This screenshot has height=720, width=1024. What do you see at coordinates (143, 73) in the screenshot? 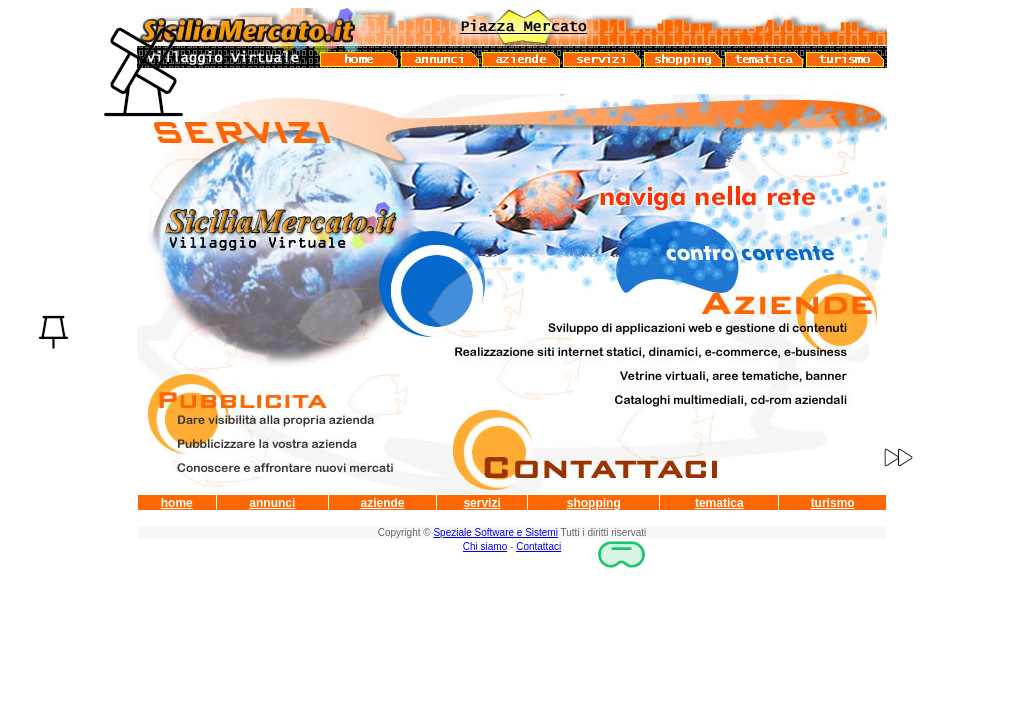
I see `access wind energy or renewable power settings` at bounding box center [143, 73].